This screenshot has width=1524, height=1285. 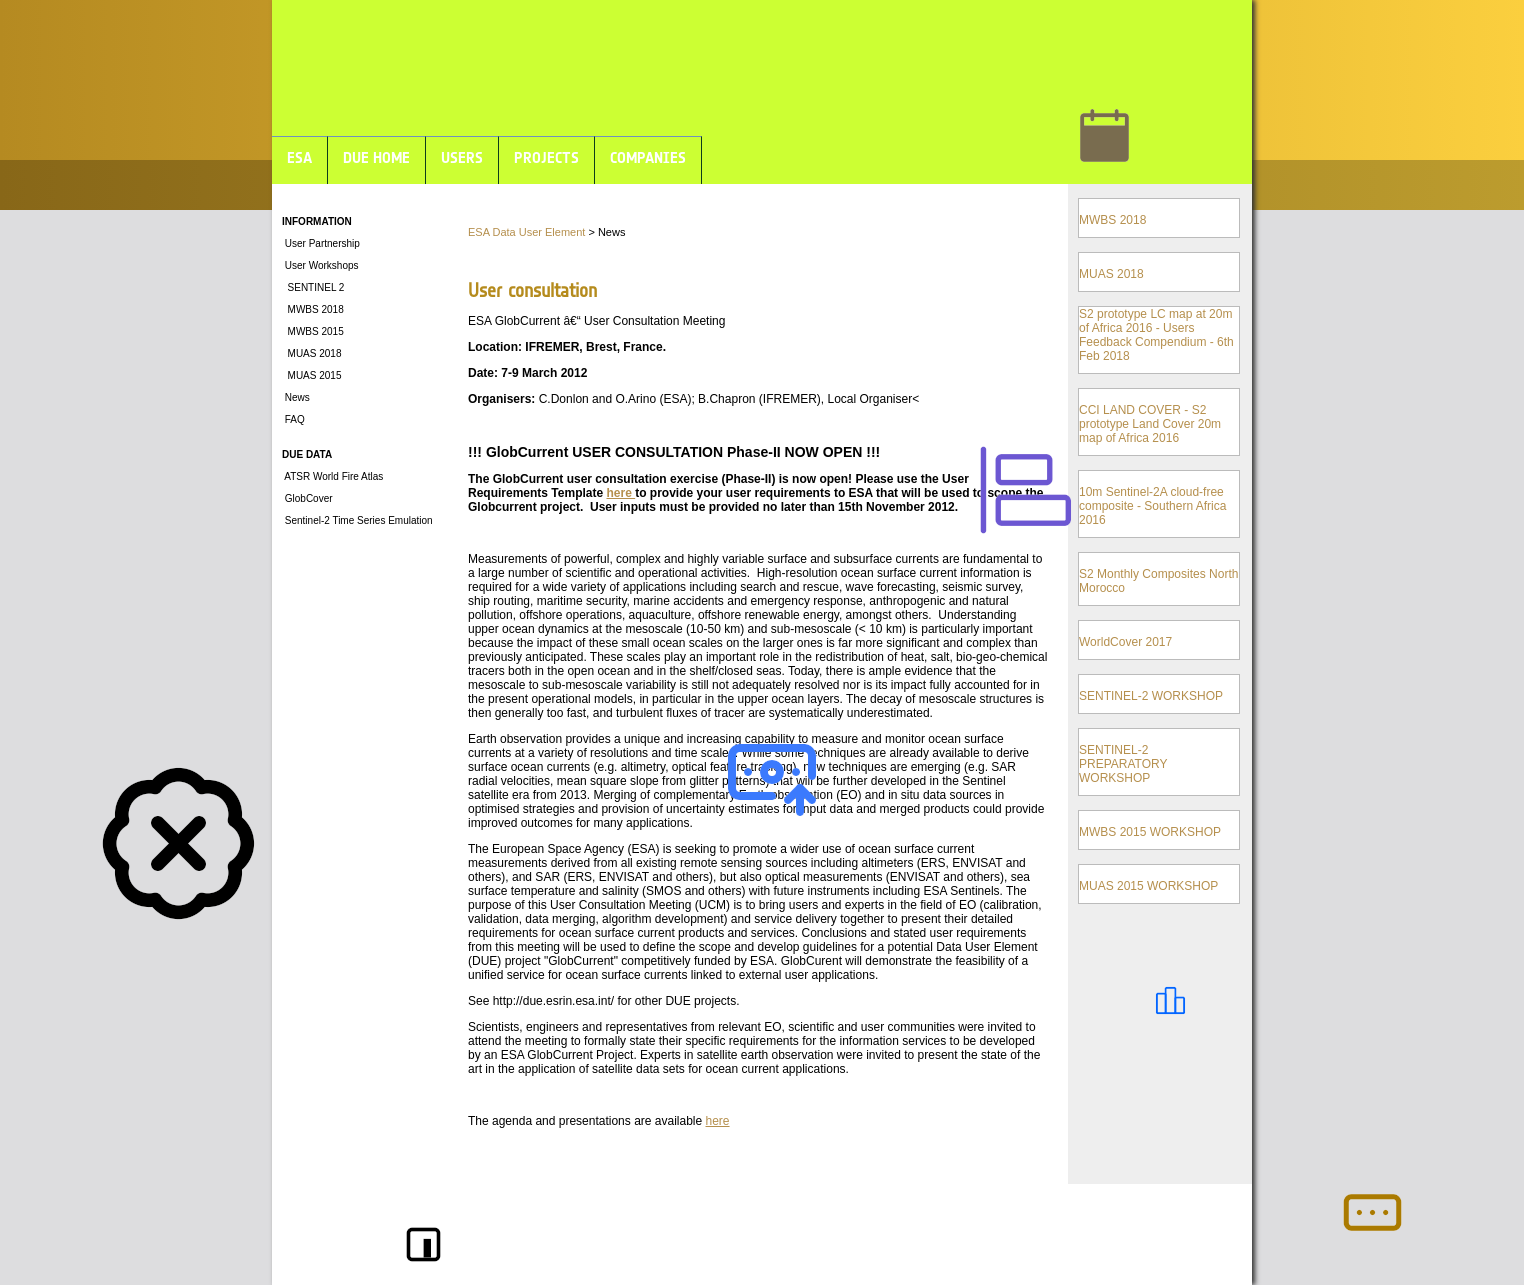 I want to click on indicates more options or actions available, so click(x=1372, y=1212).